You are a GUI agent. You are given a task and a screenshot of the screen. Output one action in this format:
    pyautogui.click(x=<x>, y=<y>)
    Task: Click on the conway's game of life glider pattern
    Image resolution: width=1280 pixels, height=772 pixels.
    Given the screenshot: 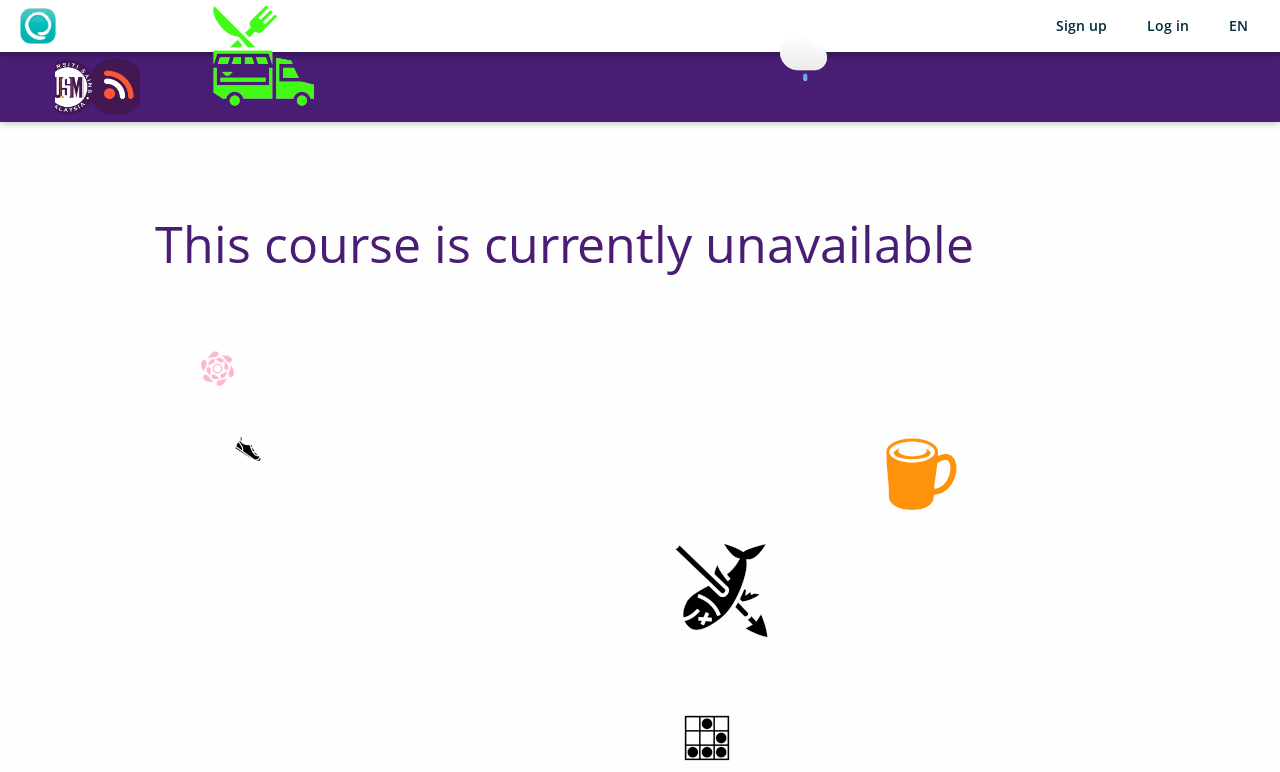 What is the action you would take?
    pyautogui.click(x=707, y=738)
    